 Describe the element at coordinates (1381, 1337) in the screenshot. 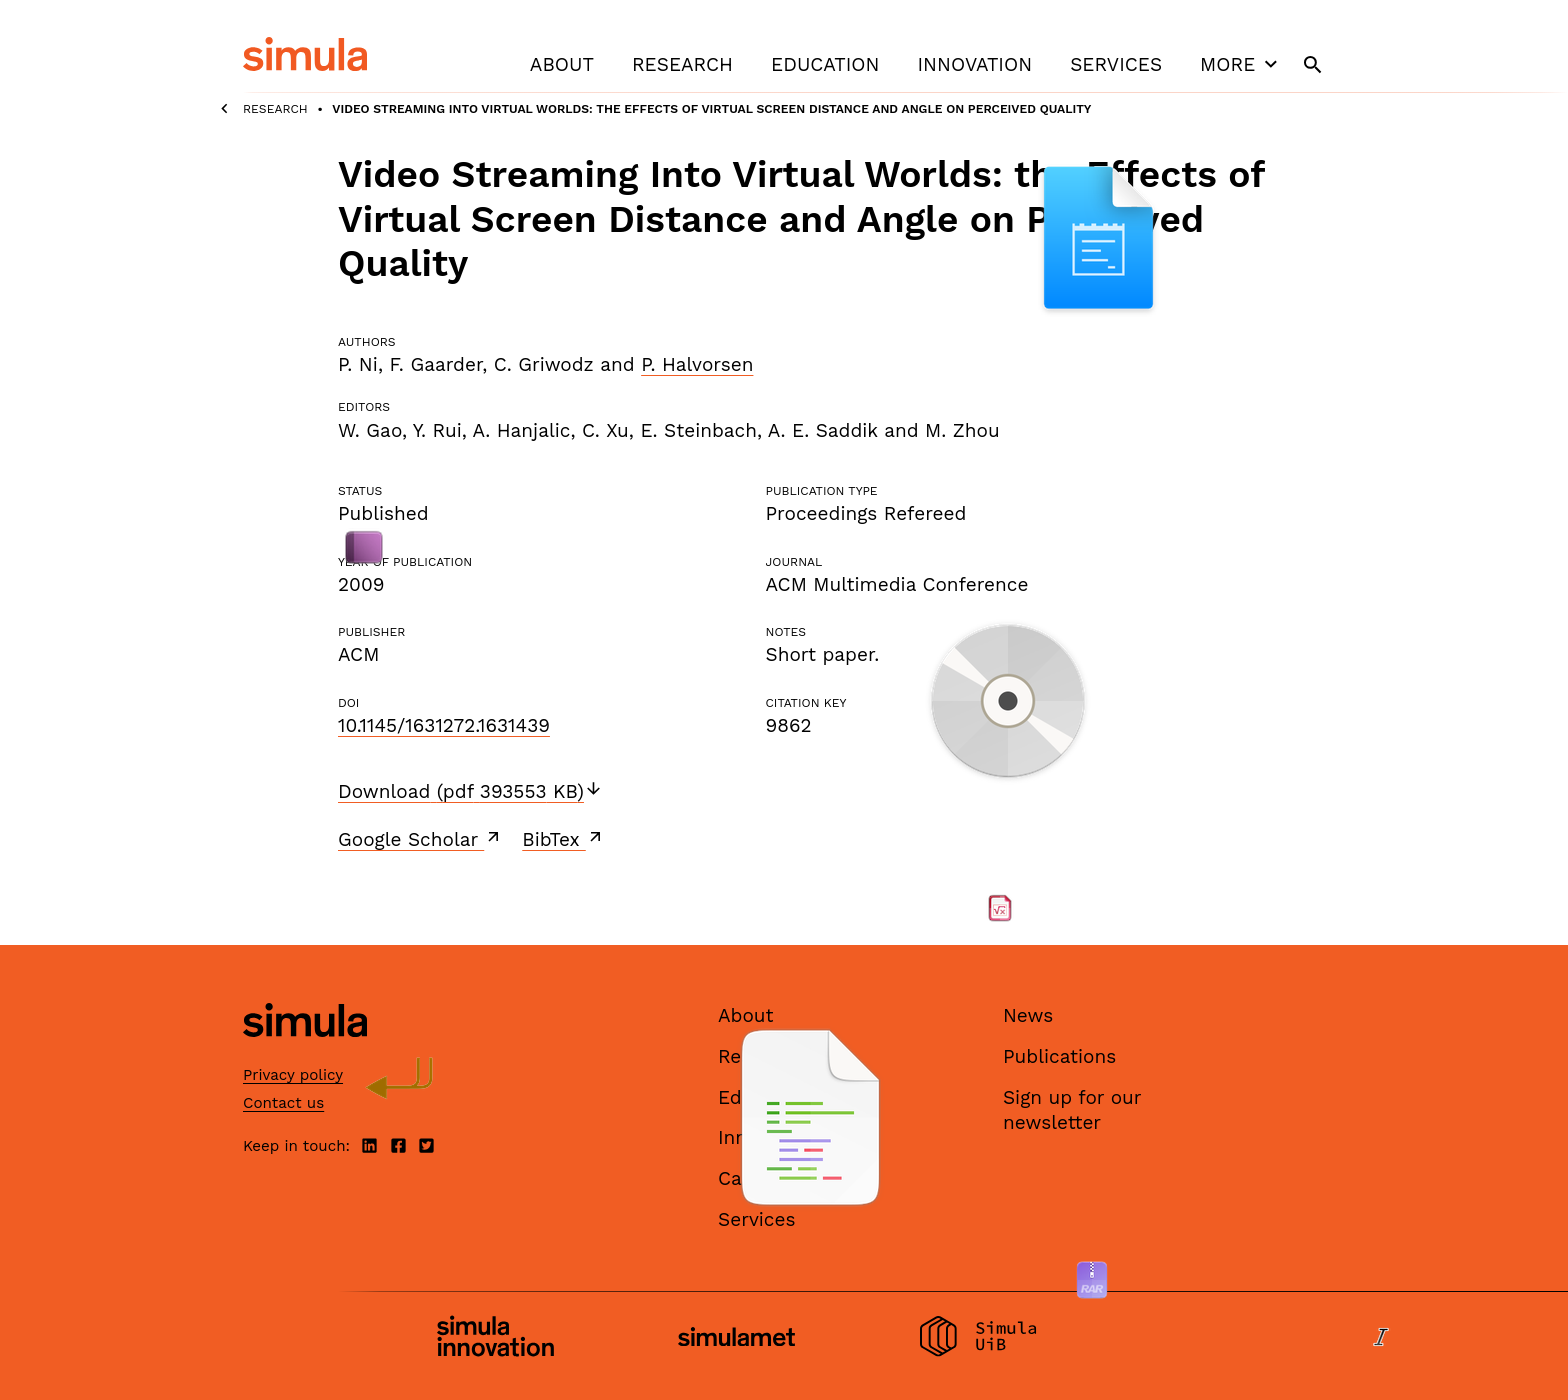

I see `apply italic formatting to selected text` at that location.